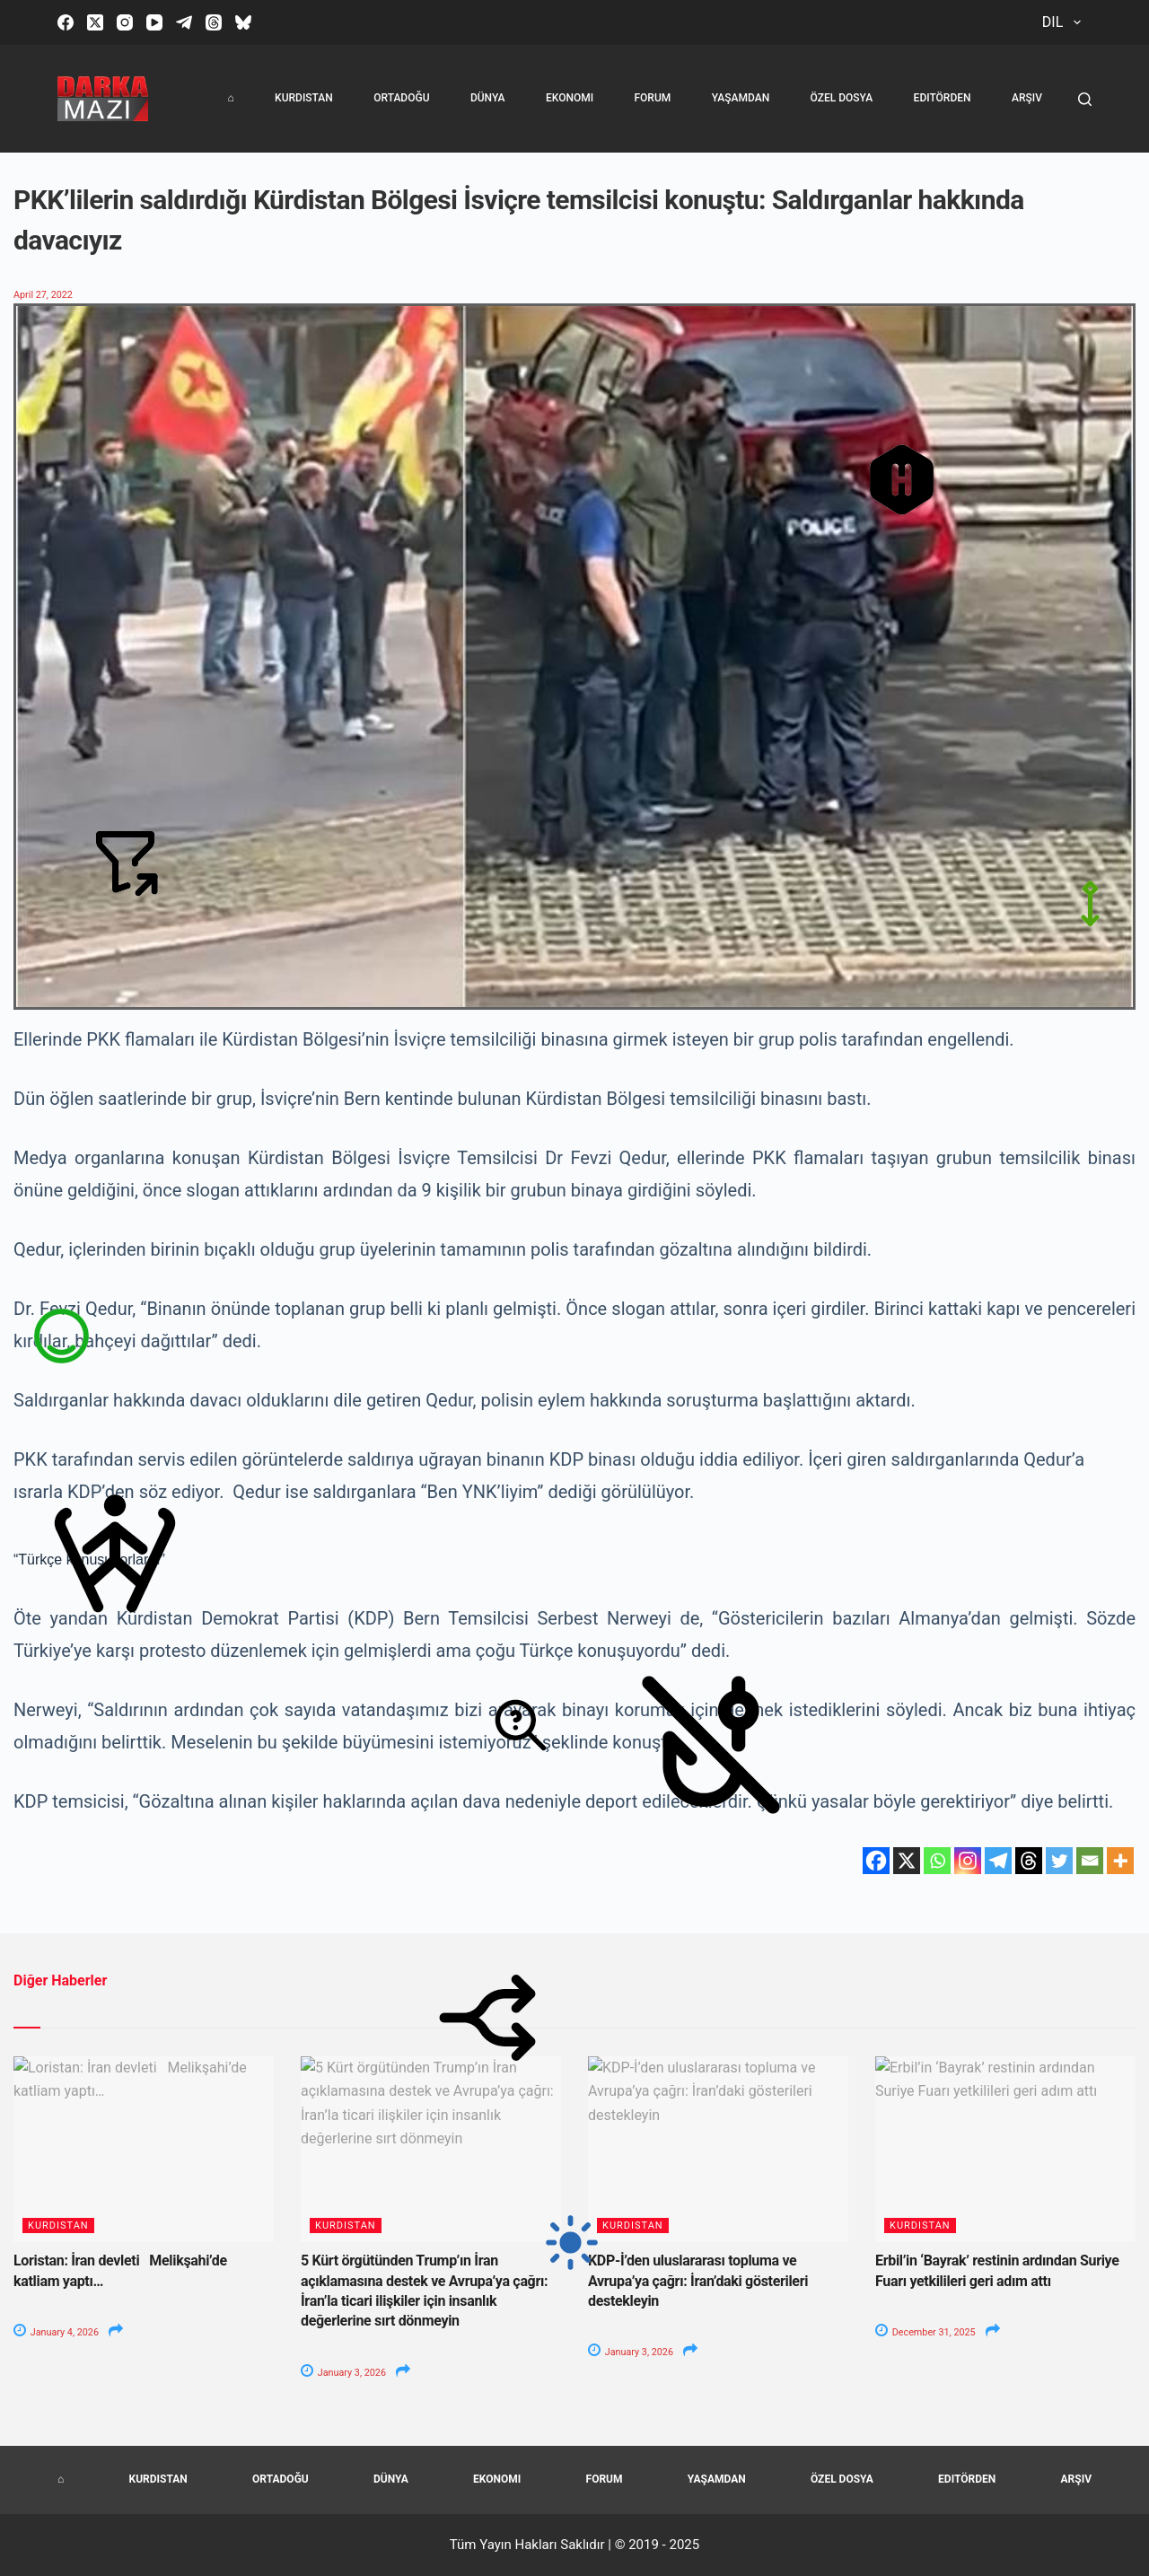 This screenshot has width=1149, height=2576. Describe the element at coordinates (115, 1555) in the screenshot. I see `access ski jumping sports content` at that location.